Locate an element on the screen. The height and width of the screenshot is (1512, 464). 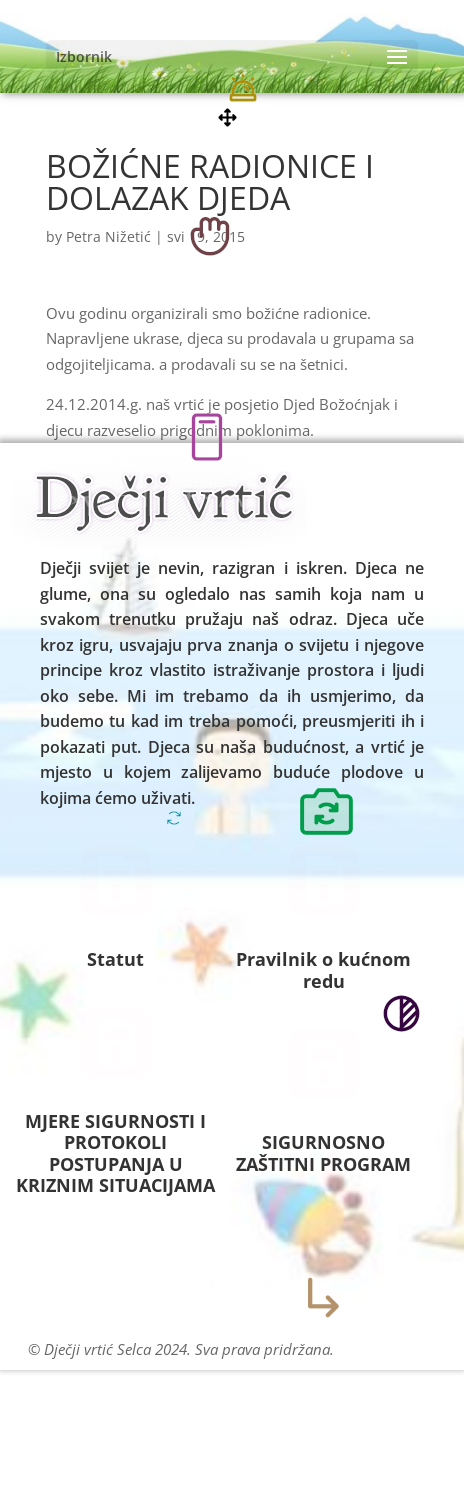
drag to reorder or move an item is located at coordinates (210, 231).